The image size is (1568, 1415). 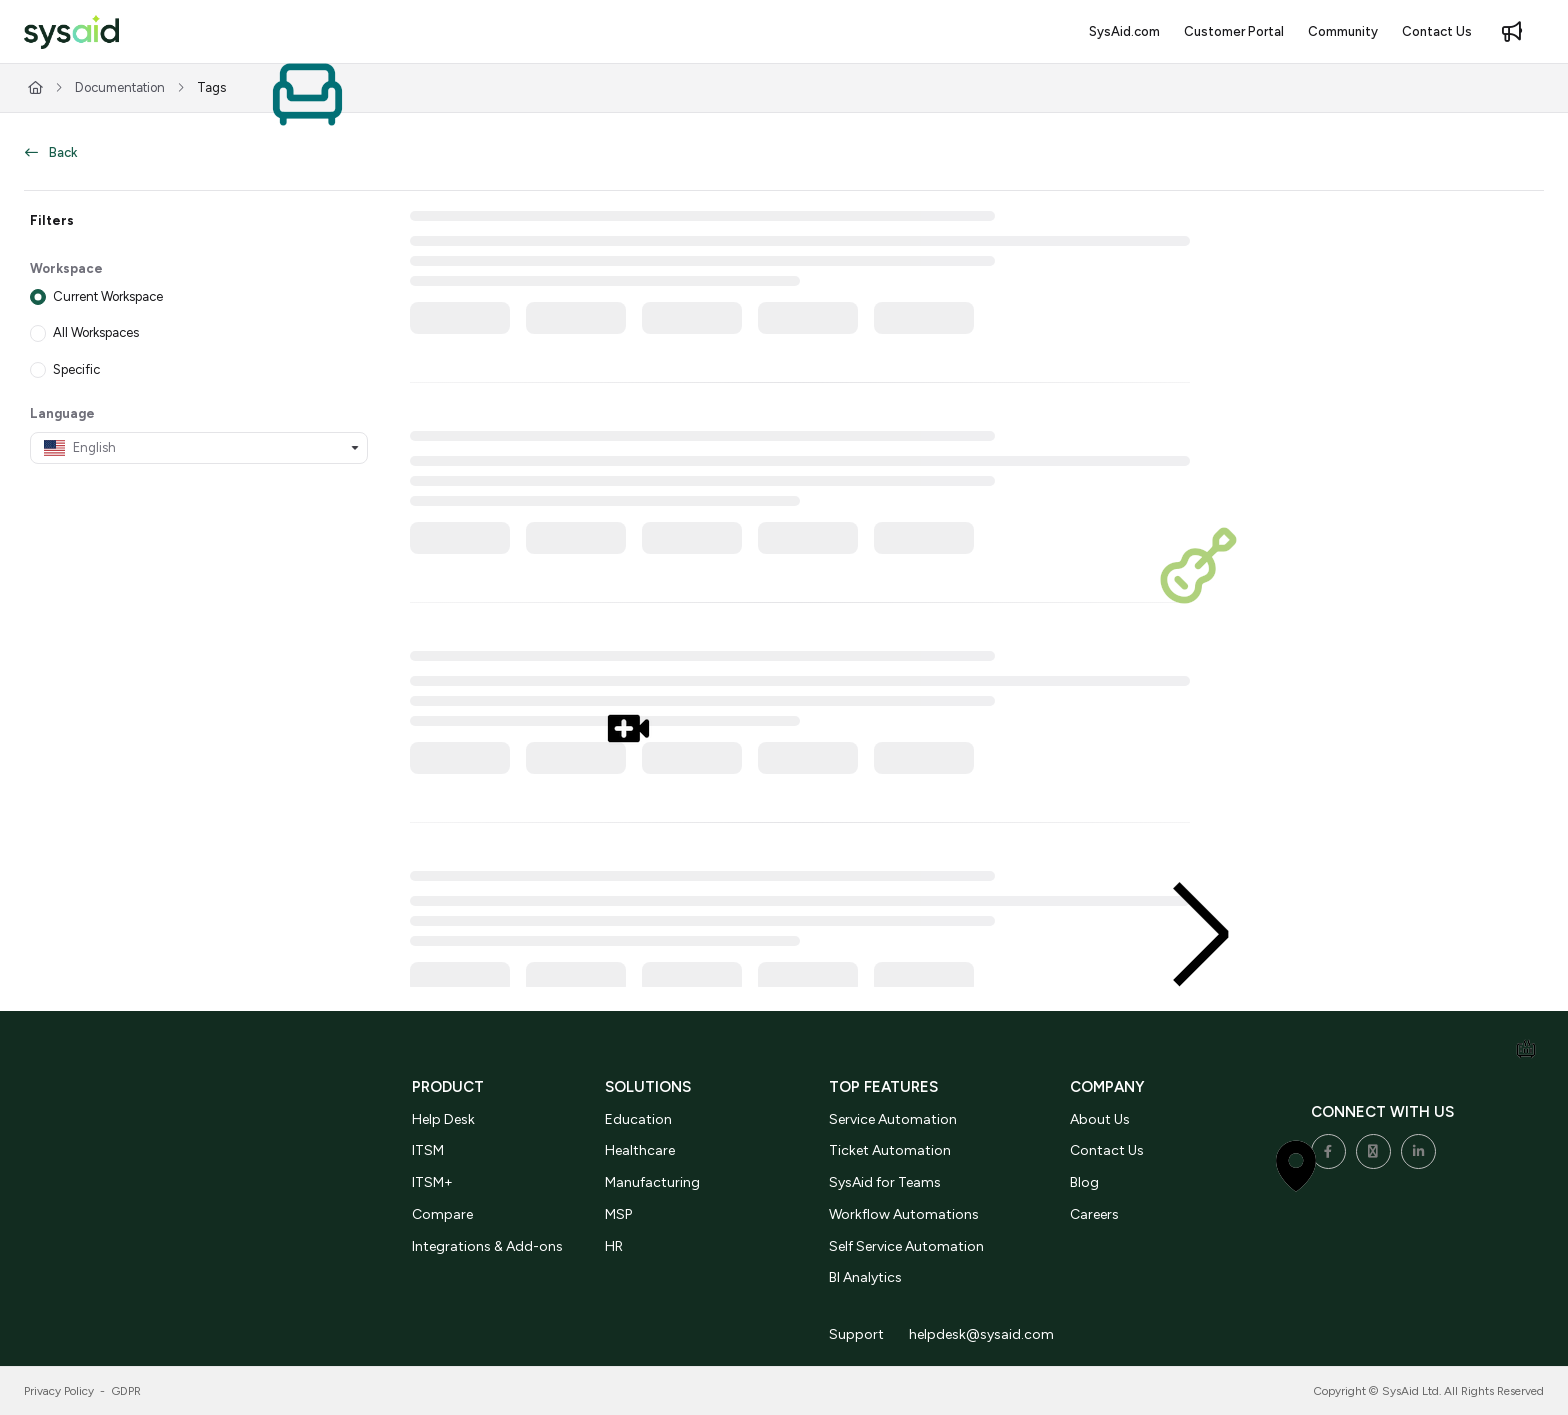 What do you see at coordinates (1198, 565) in the screenshot?
I see `access music or instrument settings` at bounding box center [1198, 565].